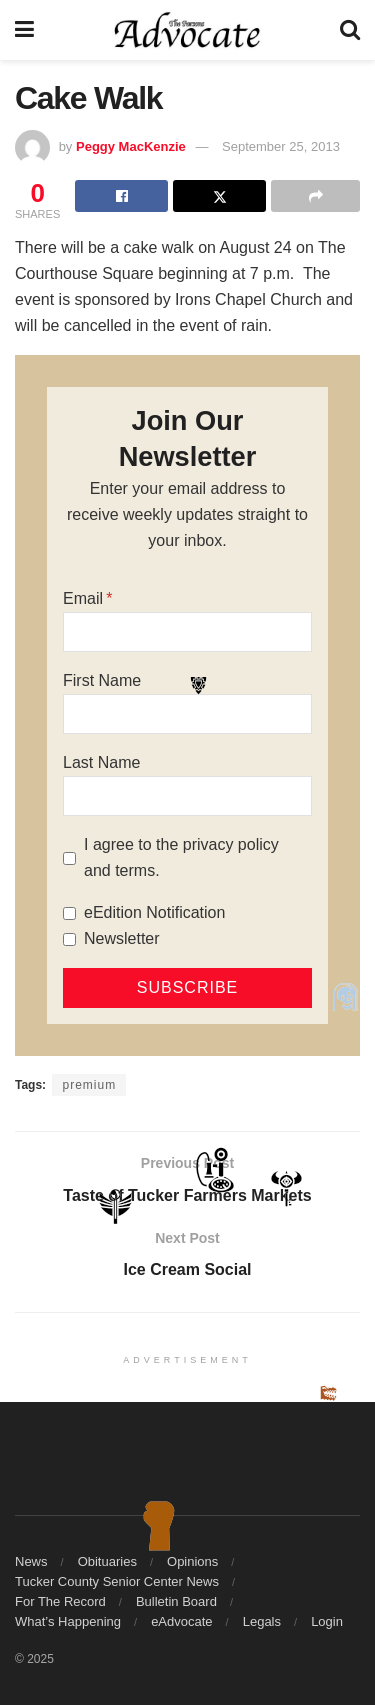 The height and width of the screenshot is (1705, 375). What do you see at coordinates (346, 997) in the screenshot?
I see `view collected specimens or curiosities` at bounding box center [346, 997].